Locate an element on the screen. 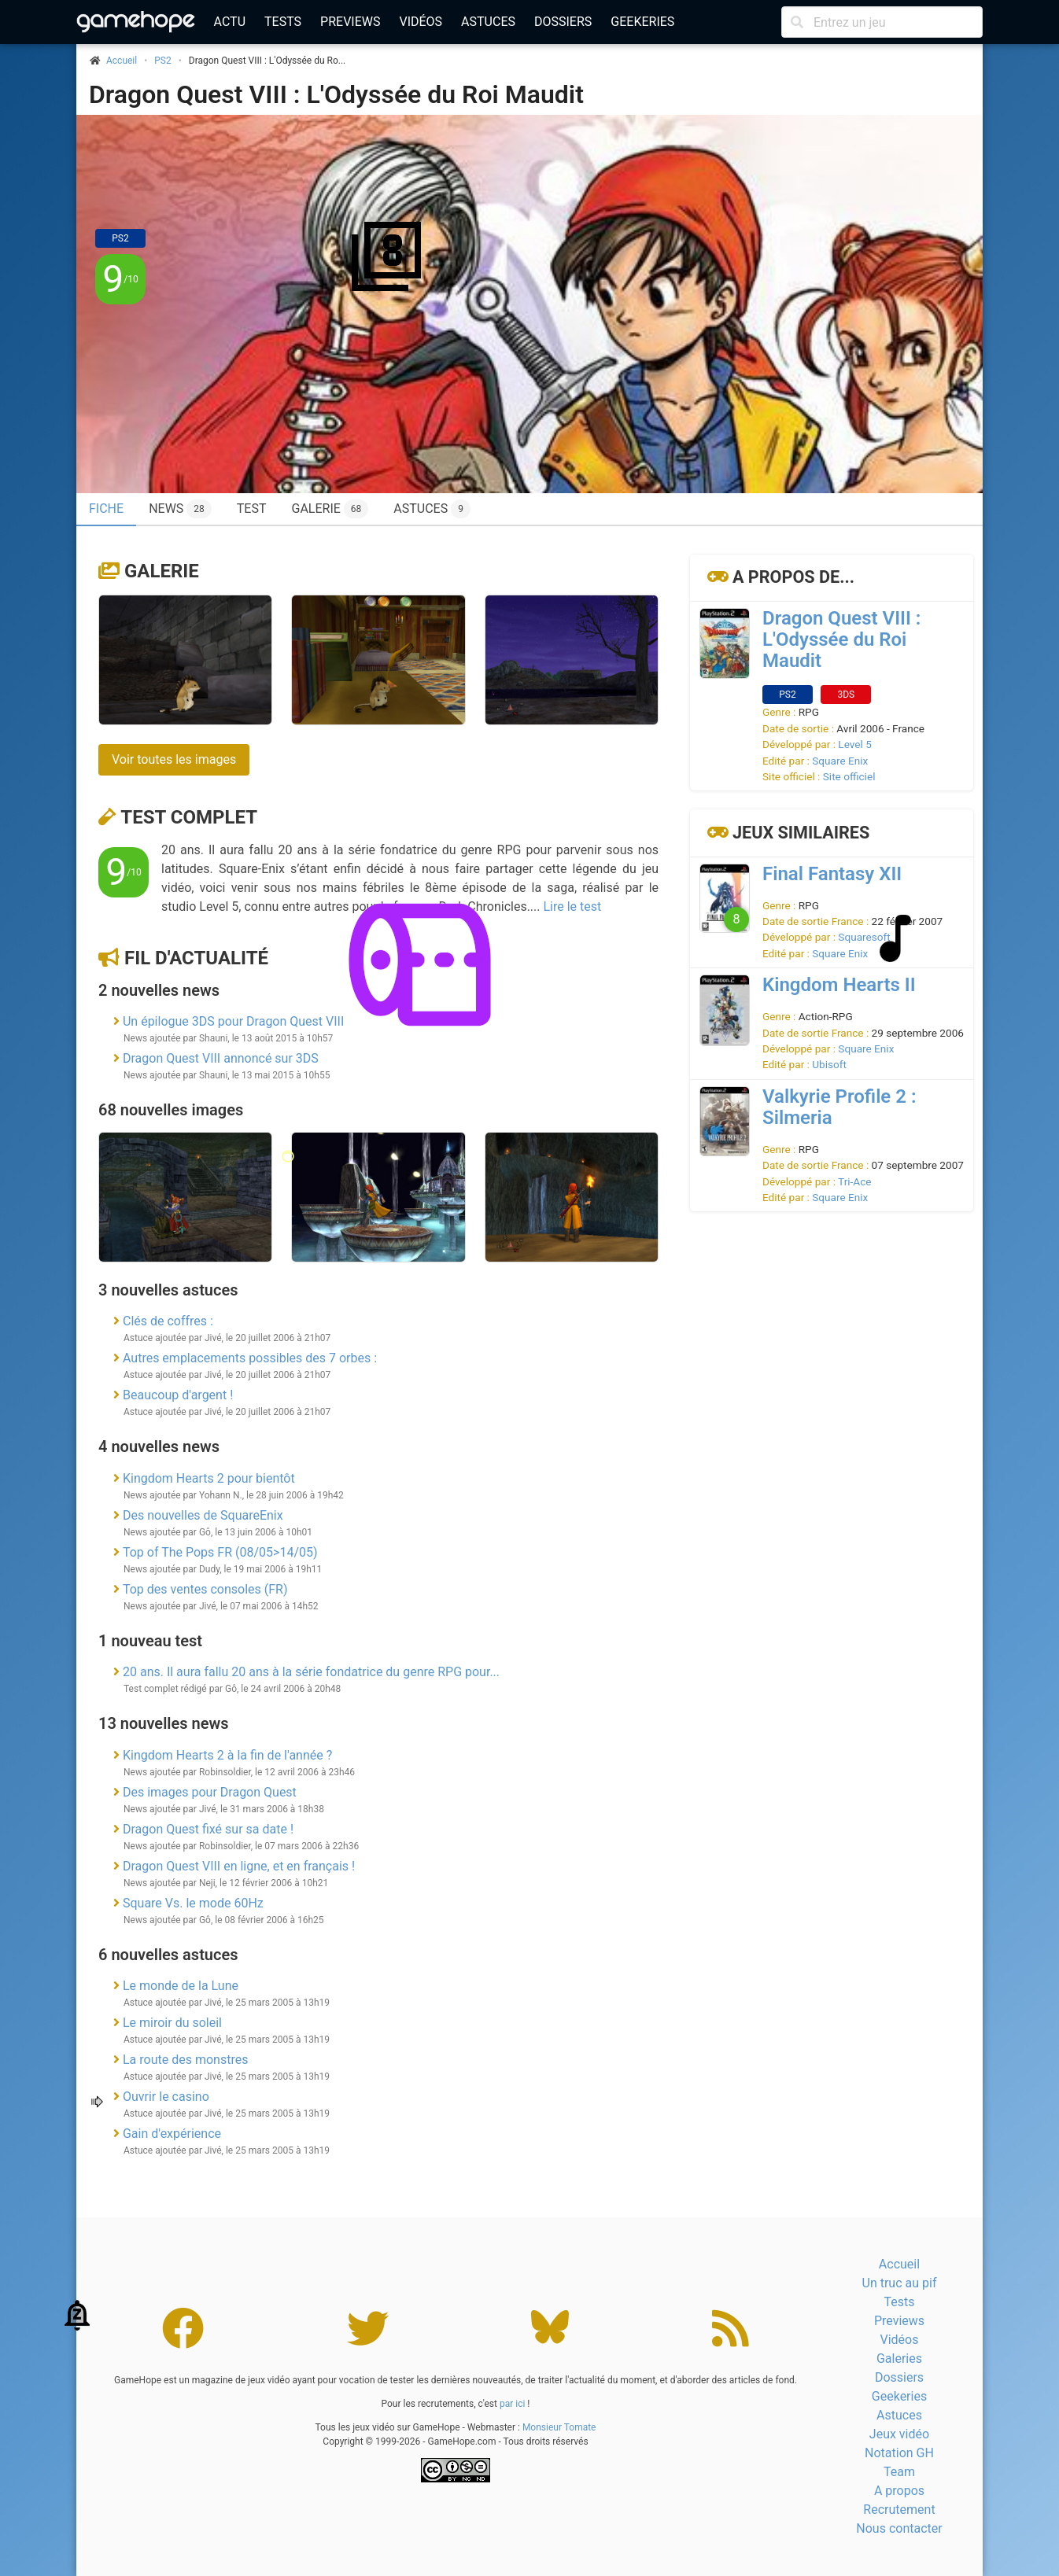 The height and width of the screenshot is (2576, 1059). apply inner shadow effect to top edge is located at coordinates (288, 1156).